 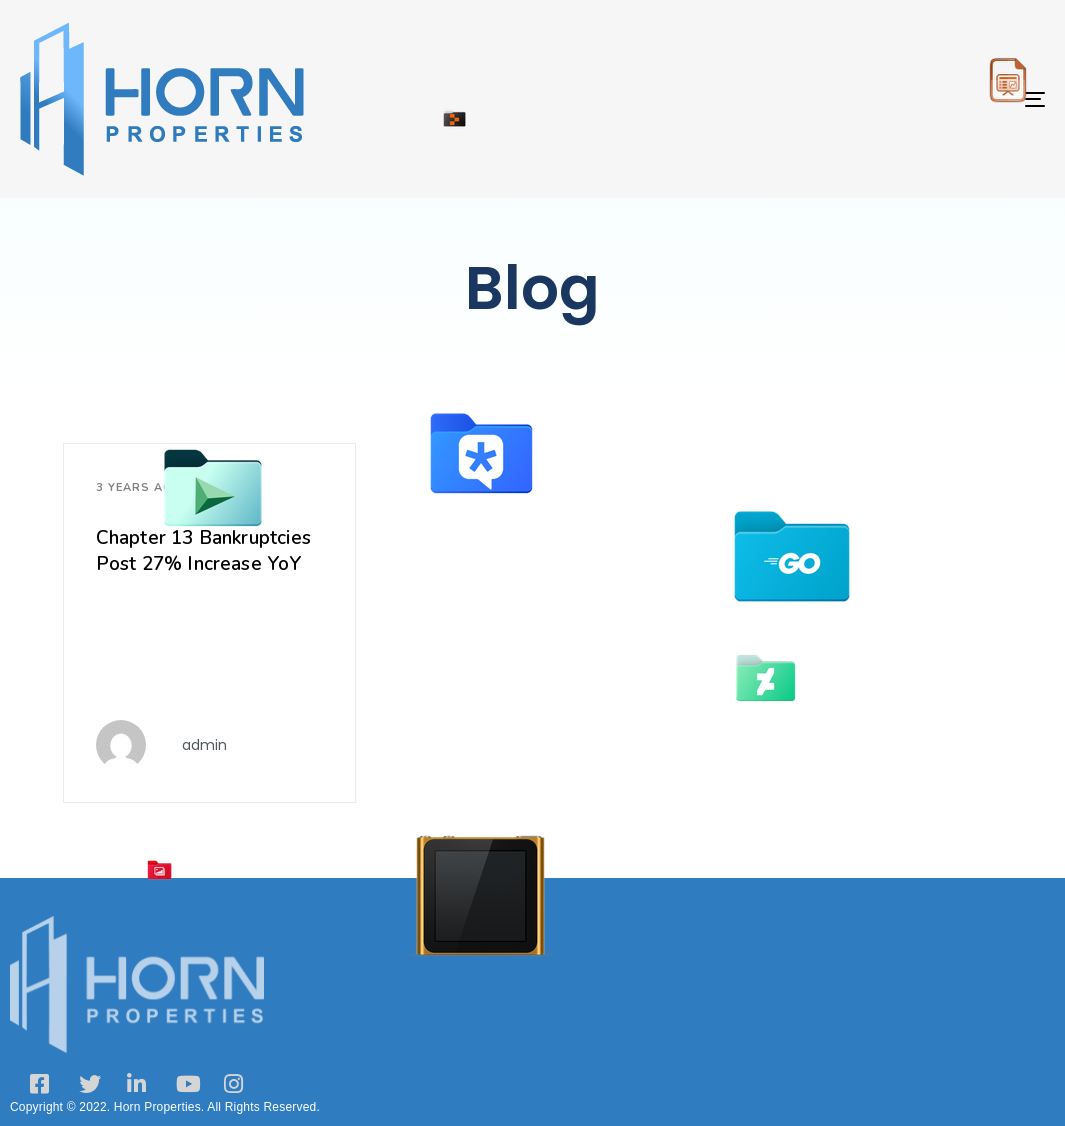 I want to click on iPod nano device in orange, so click(x=480, y=895).